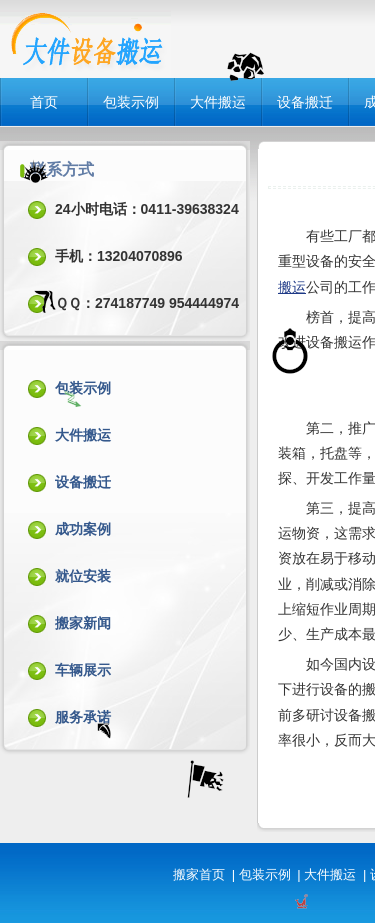 Image resolution: width=375 pixels, height=923 pixels. What do you see at coordinates (105, 731) in the screenshot?
I see `equip saw claw weapon or tool` at bounding box center [105, 731].